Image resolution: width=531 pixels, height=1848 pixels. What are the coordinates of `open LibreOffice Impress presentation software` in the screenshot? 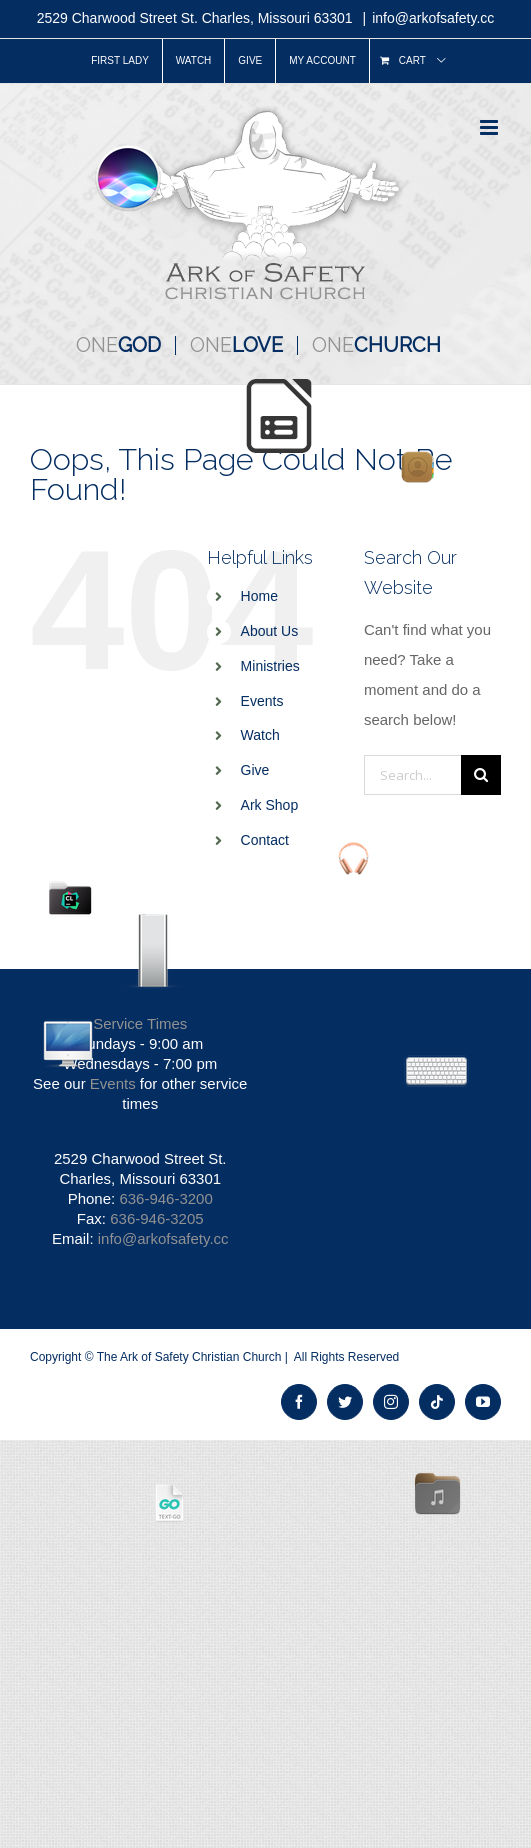 It's located at (279, 416).